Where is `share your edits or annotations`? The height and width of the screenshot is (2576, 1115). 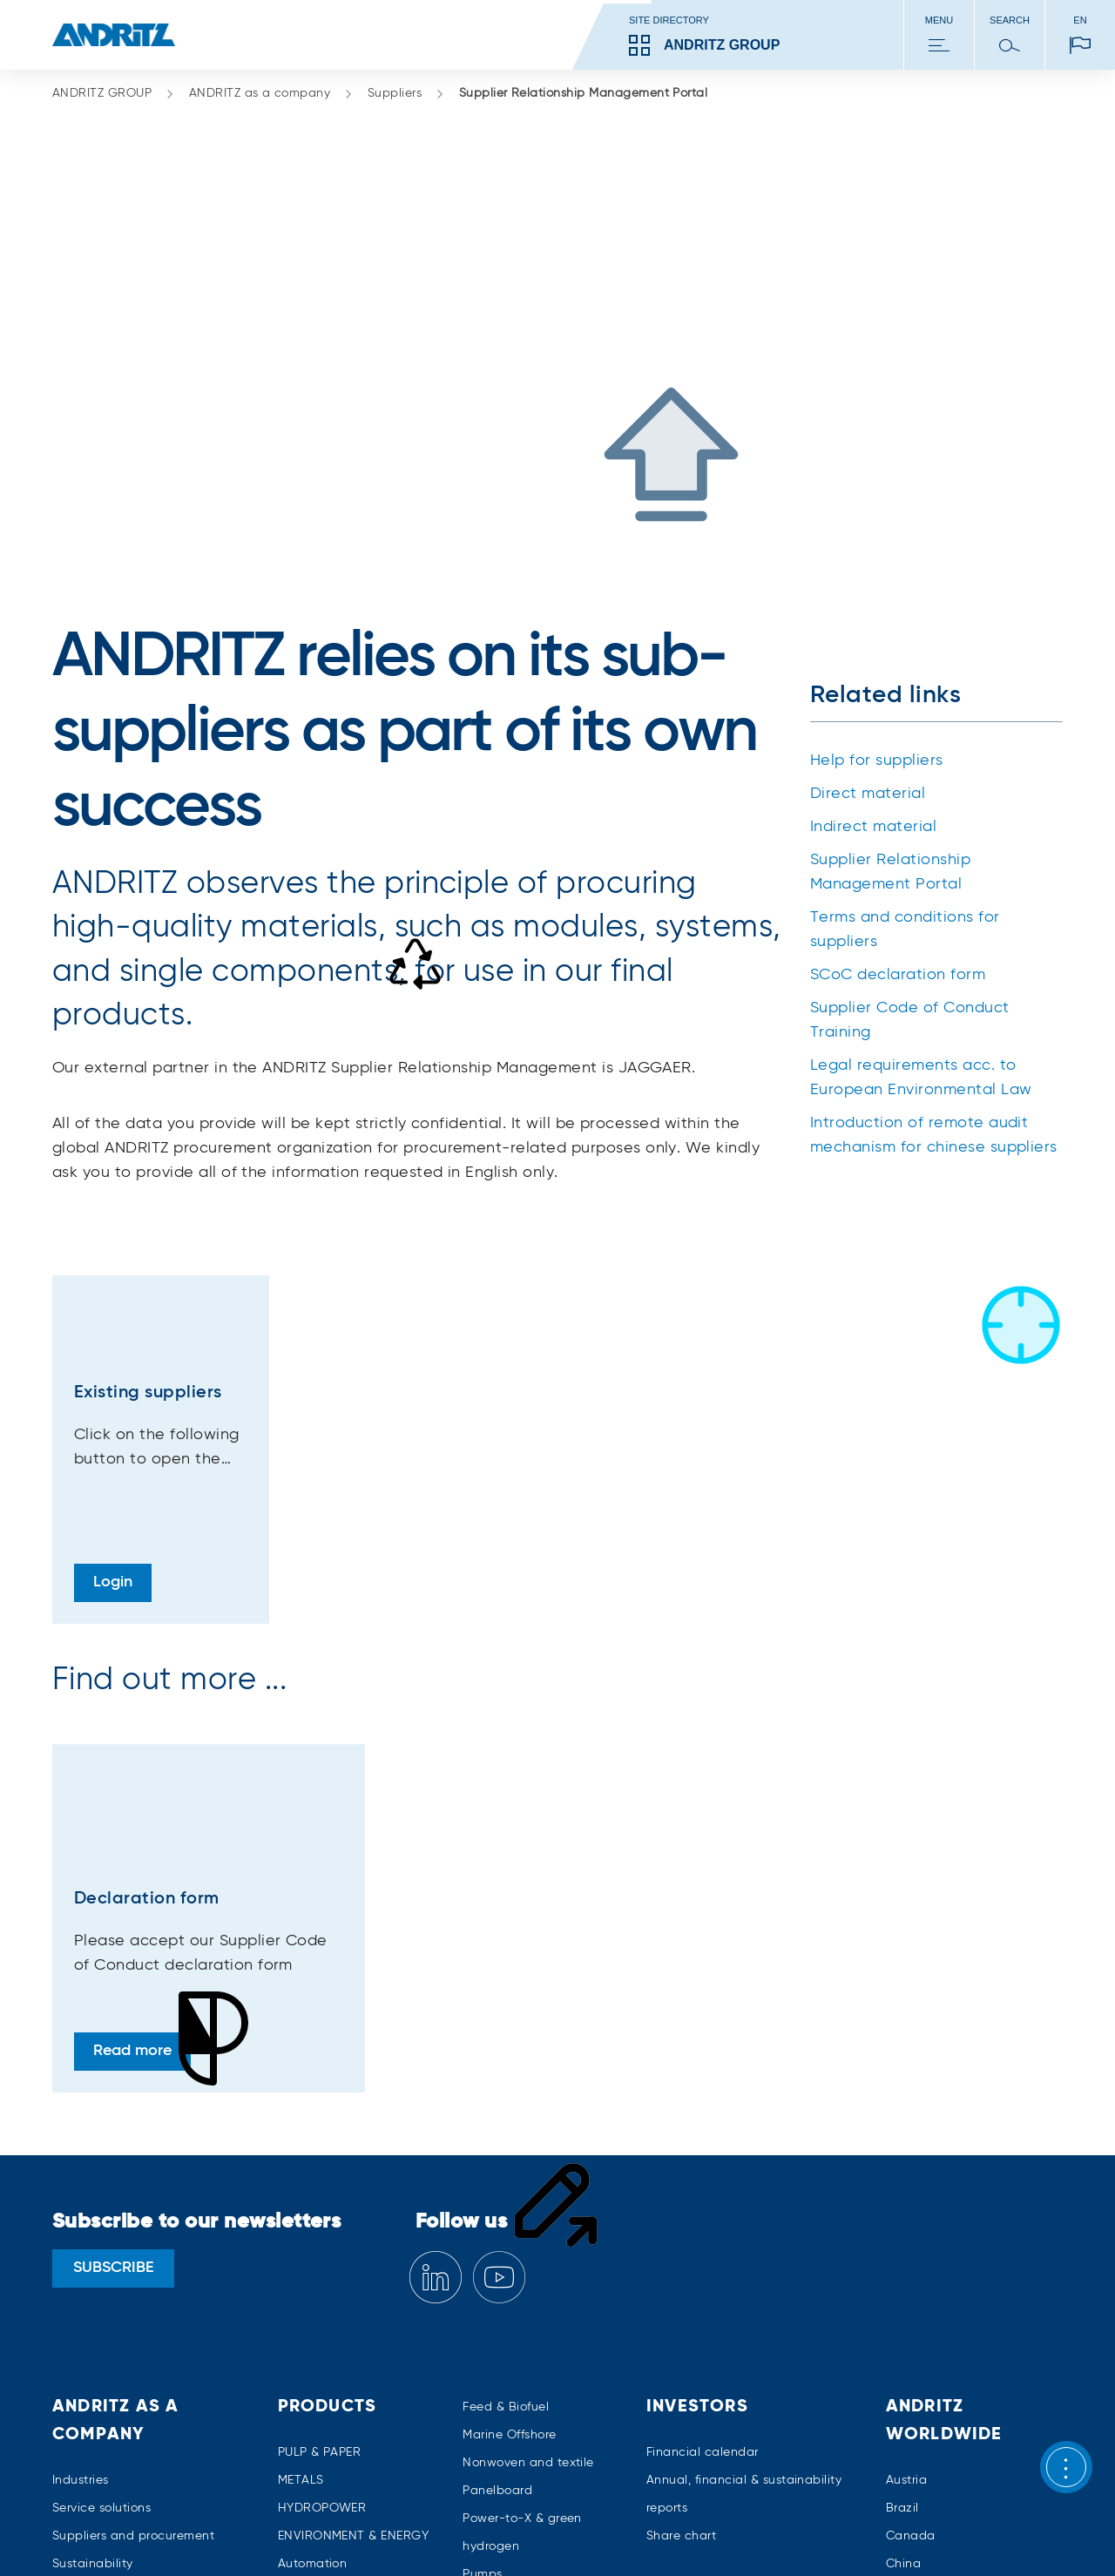 share your edits or annotations is located at coordinates (553, 2199).